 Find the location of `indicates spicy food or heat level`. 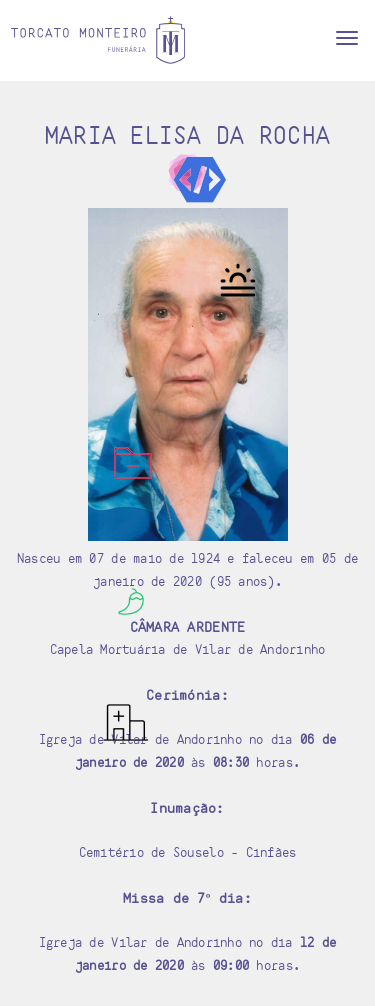

indicates spicy food or heat level is located at coordinates (132, 602).